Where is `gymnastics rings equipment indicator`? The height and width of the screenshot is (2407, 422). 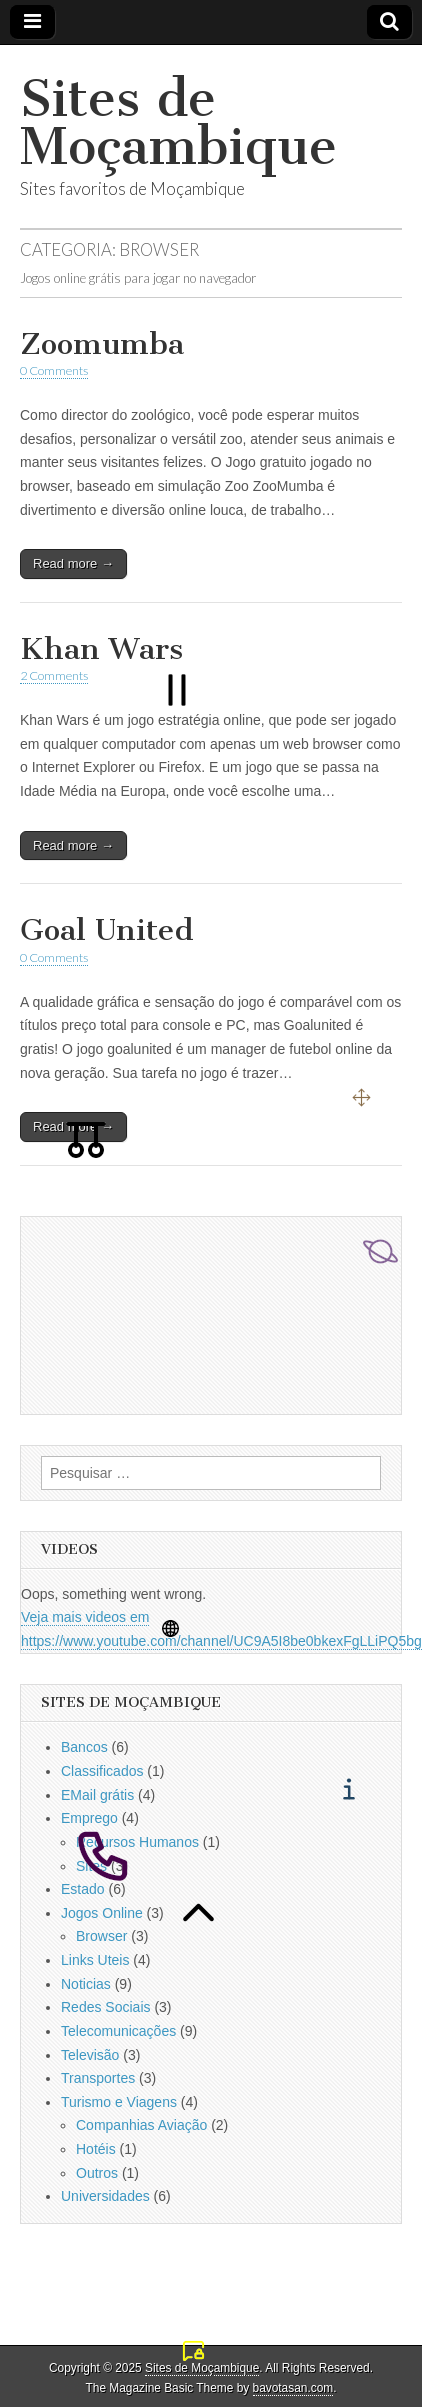
gymnastics rings equipment indicator is located at coordinates (86, 1140).